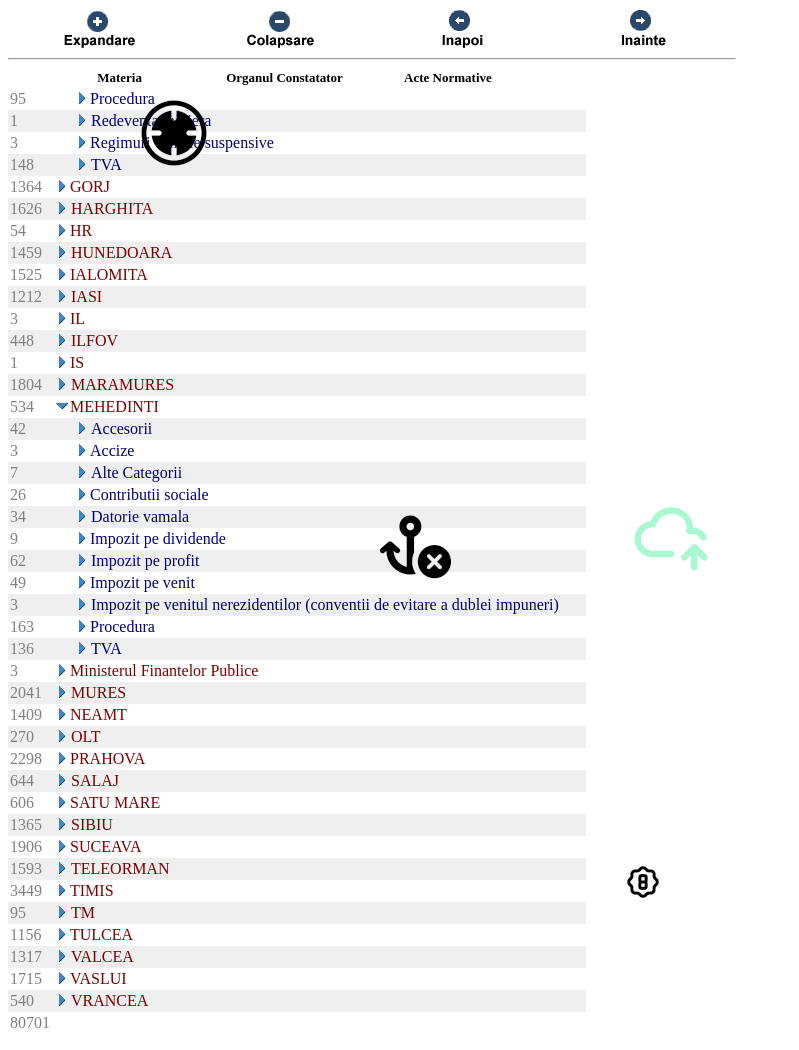  What do you see at coordinates (643, 882) in the screenshot?
I see `indicates rank or position number 8` at bounding box center [643, 882].